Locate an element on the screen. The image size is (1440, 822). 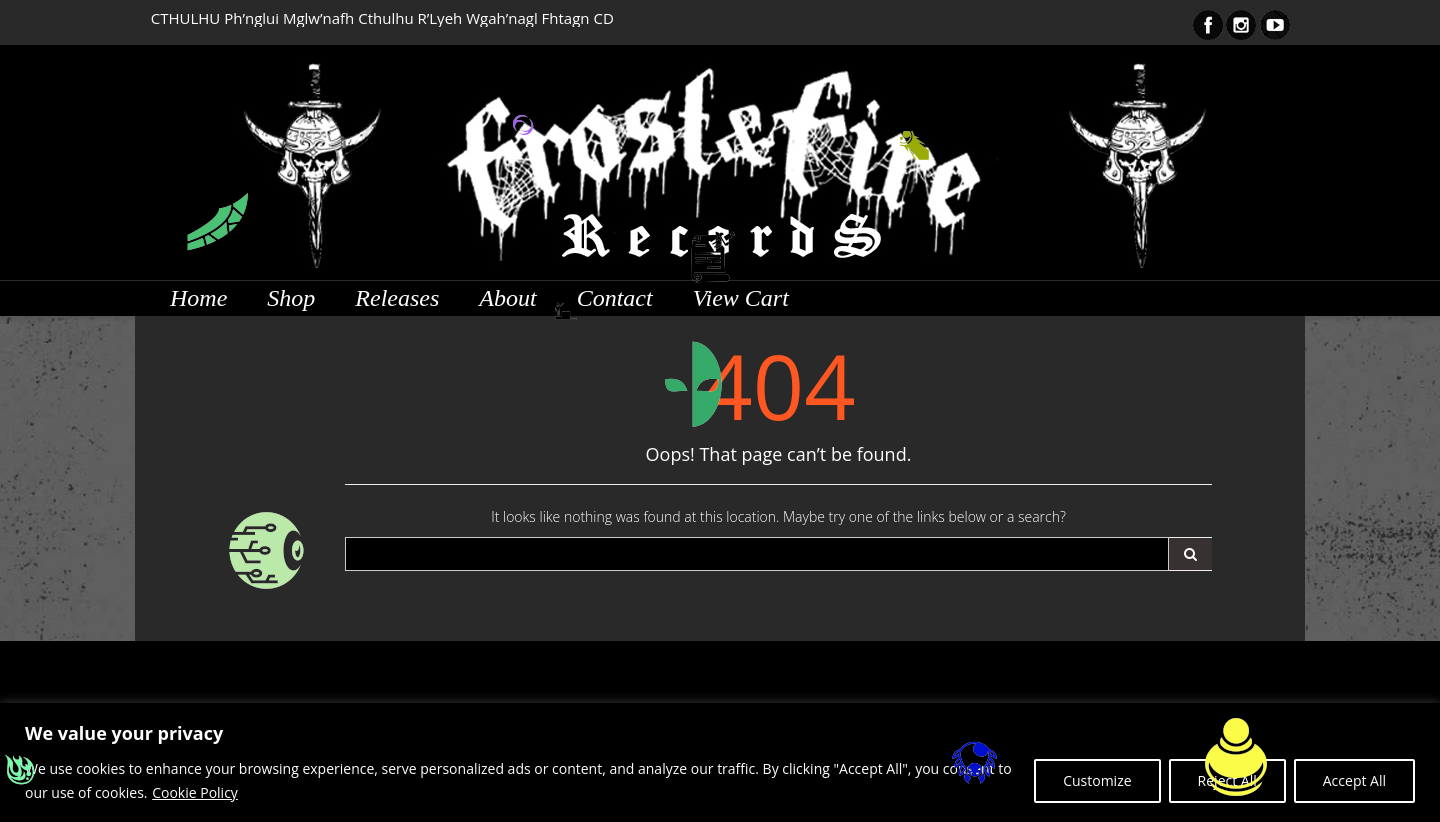
pin or mark an important note is located at coordinates (711, 257).